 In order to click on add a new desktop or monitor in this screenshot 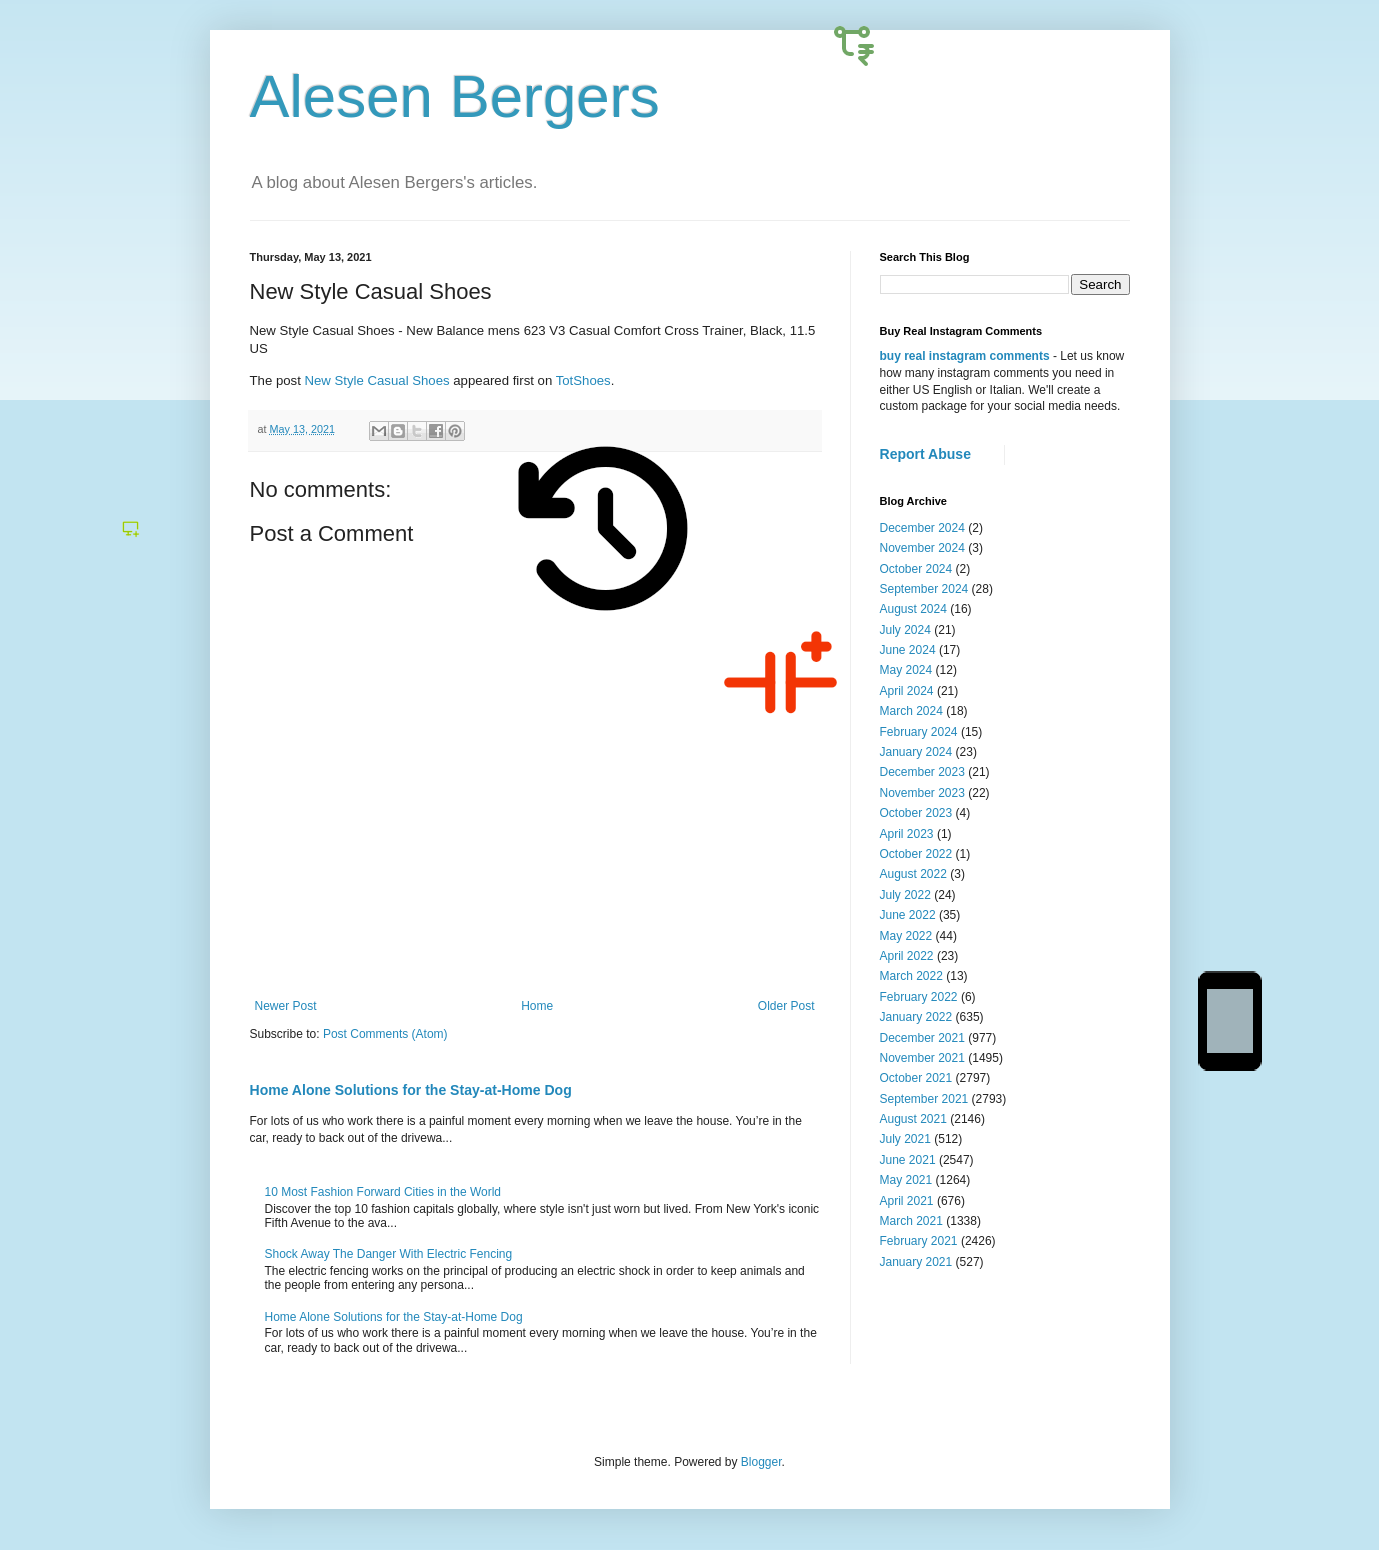, I will do `click(130, 528)`.